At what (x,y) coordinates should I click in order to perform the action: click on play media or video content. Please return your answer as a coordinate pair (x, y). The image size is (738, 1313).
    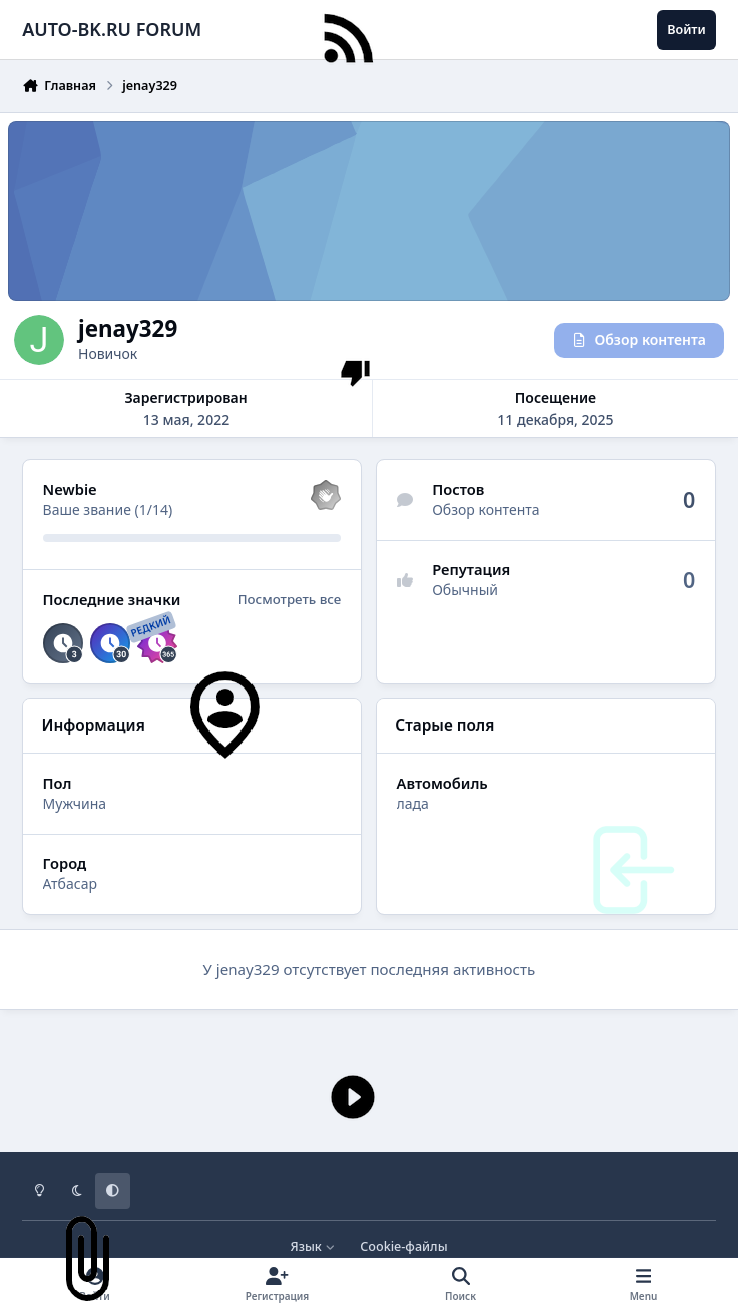
    Looking at the image, I should click on (353, 1097).